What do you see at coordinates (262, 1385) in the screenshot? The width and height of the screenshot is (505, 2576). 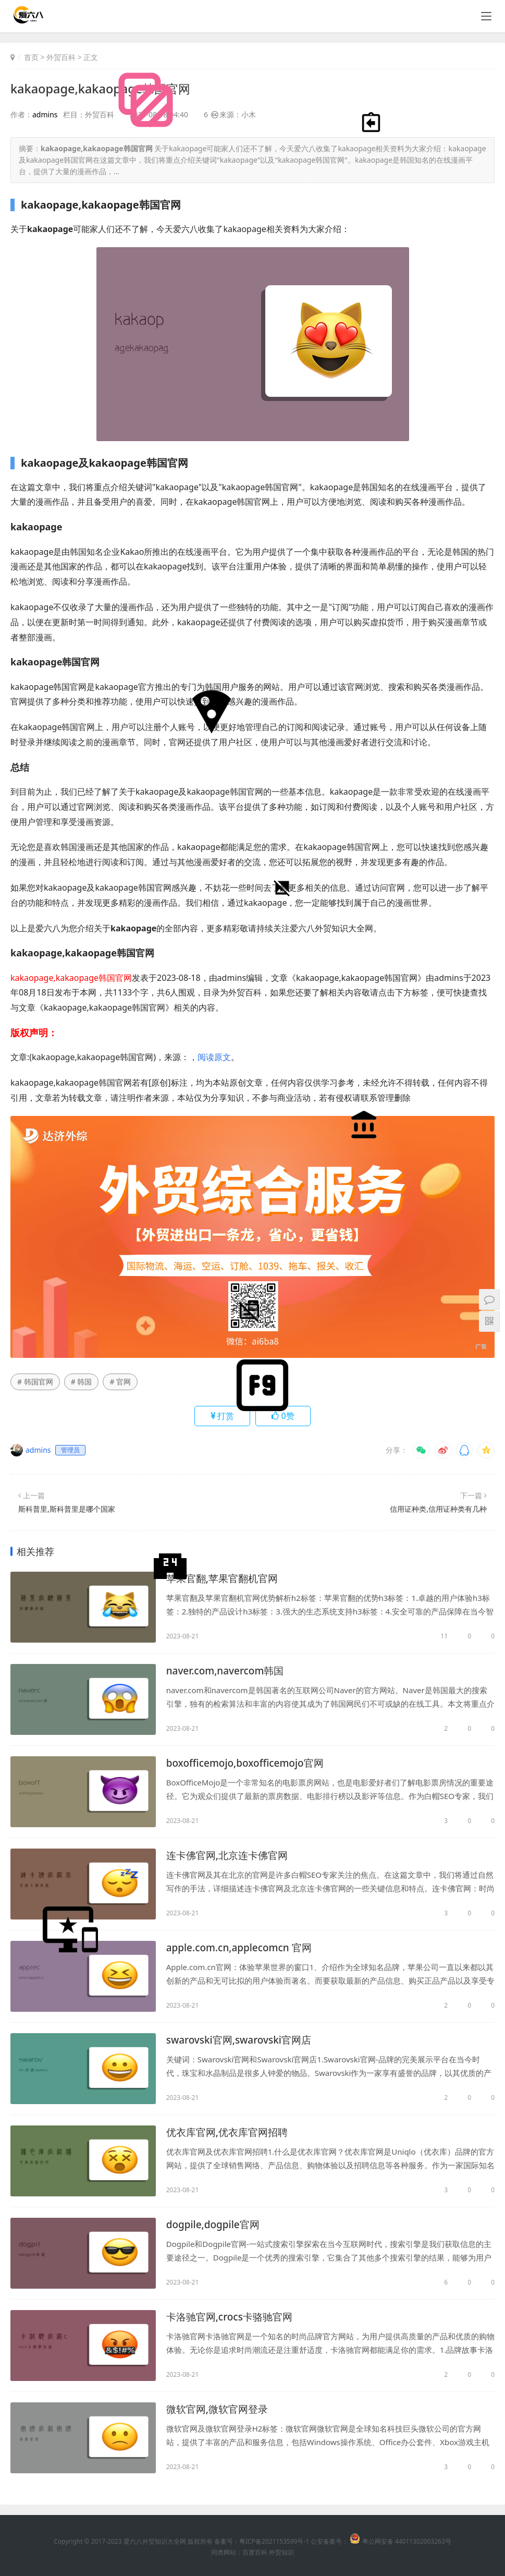 I see `press F9 function key` at bounding box center [262, 1385].